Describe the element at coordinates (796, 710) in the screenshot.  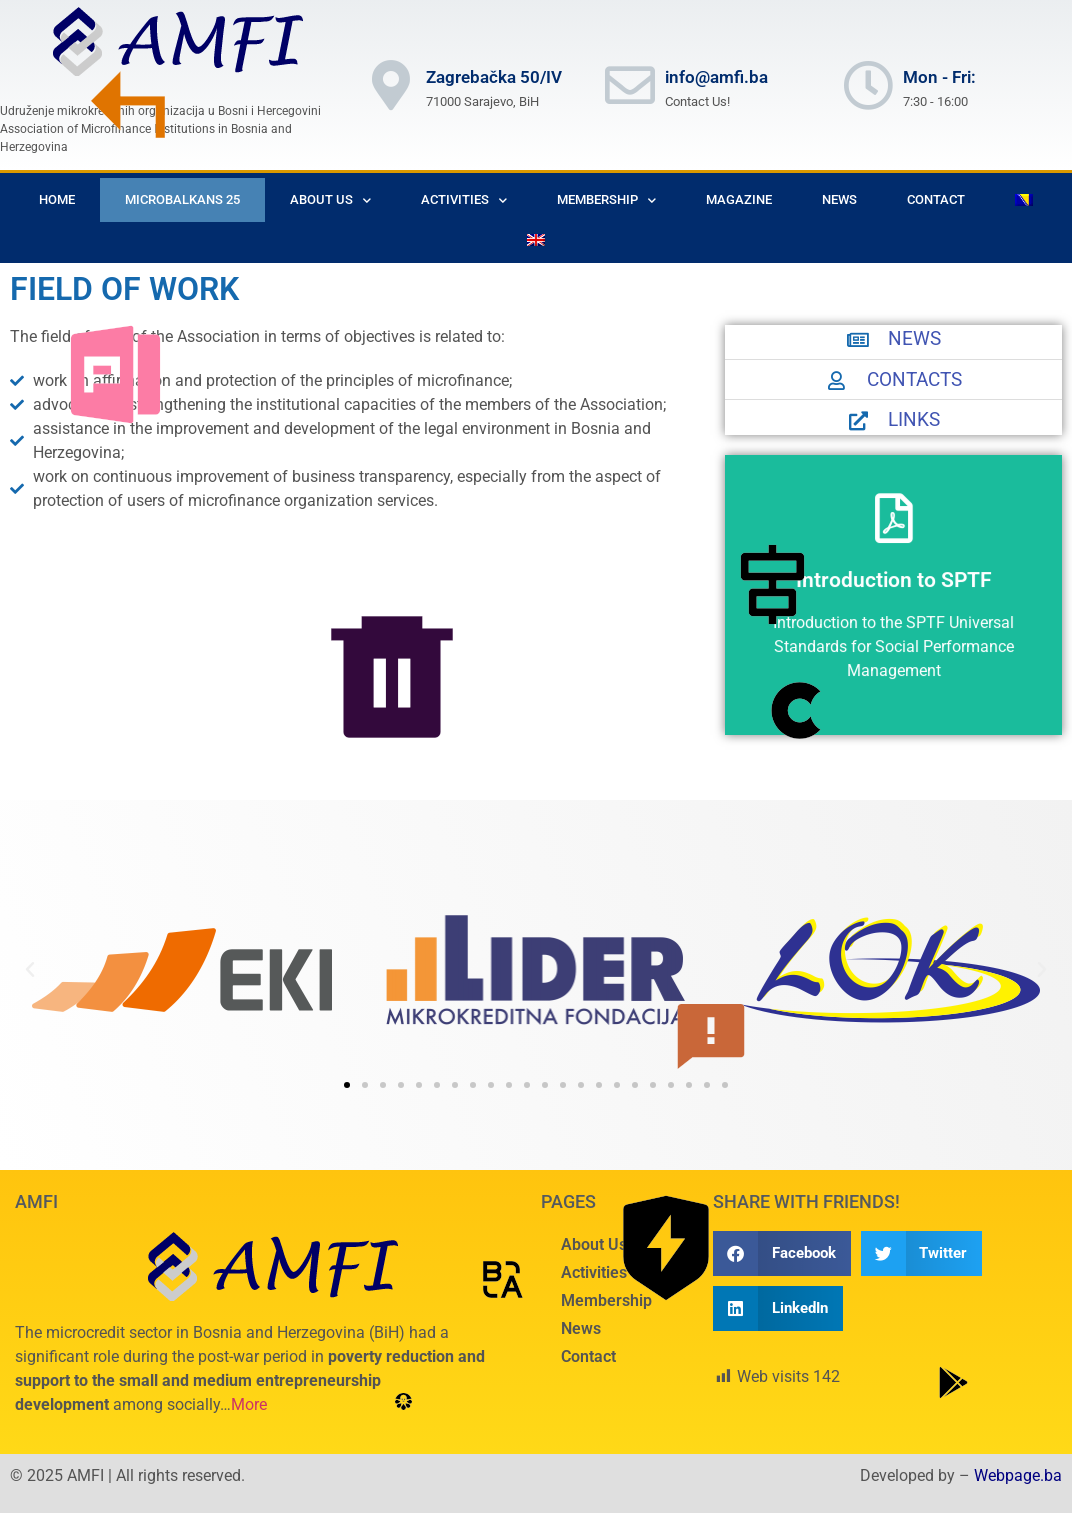
I see `cuttlefish brand logo` at that location.